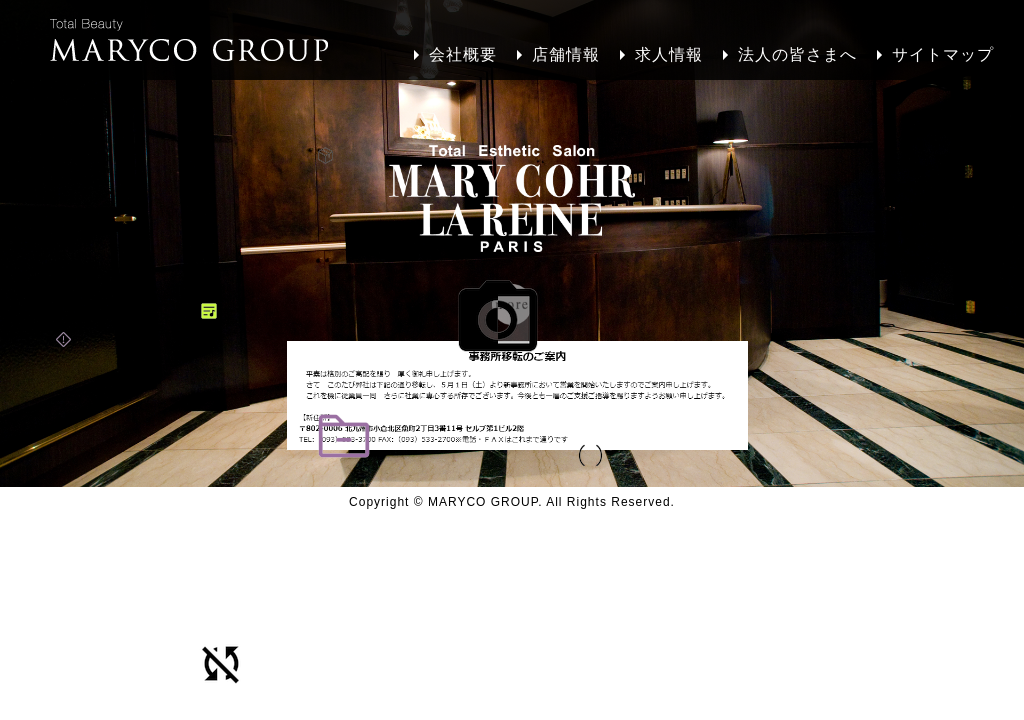  What do you see at coordinates (344, 436) in the screenshot?
I see `remove a file or item from this folder` at bounding box center [344, 436].